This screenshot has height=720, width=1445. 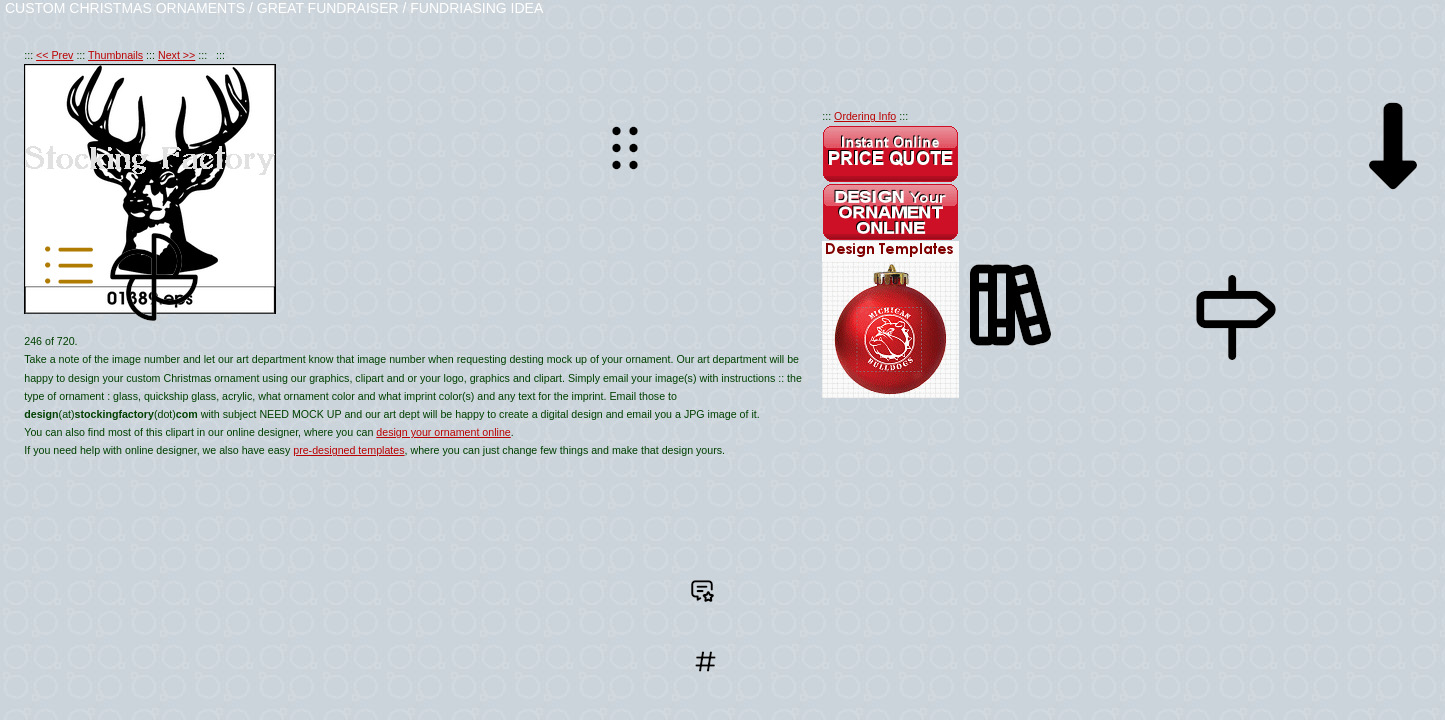 What do you see at coordinates (1006, 305) in the screenshot?
I see `access your library or book collection` at bounding box center [1006, 305].